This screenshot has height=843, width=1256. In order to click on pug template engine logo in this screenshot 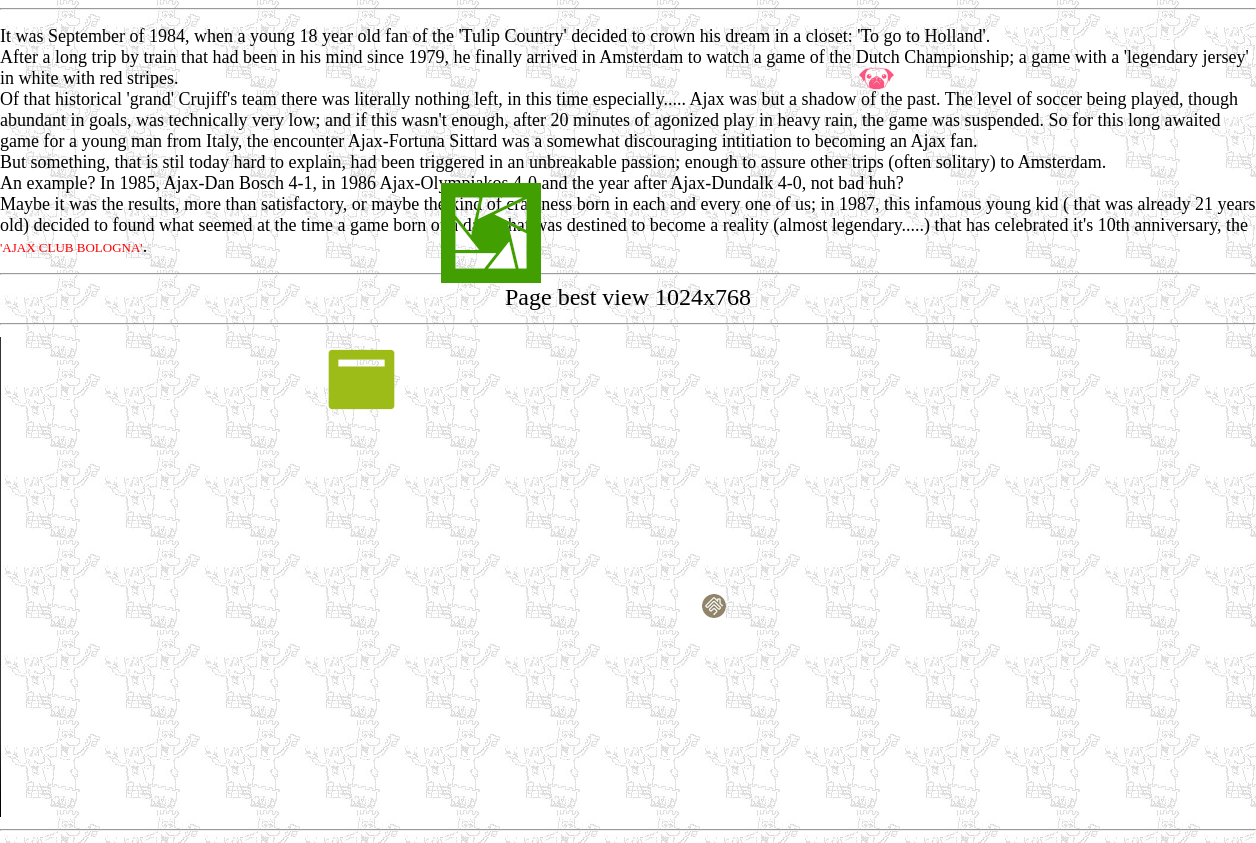, I will do `click(876, 78)`.